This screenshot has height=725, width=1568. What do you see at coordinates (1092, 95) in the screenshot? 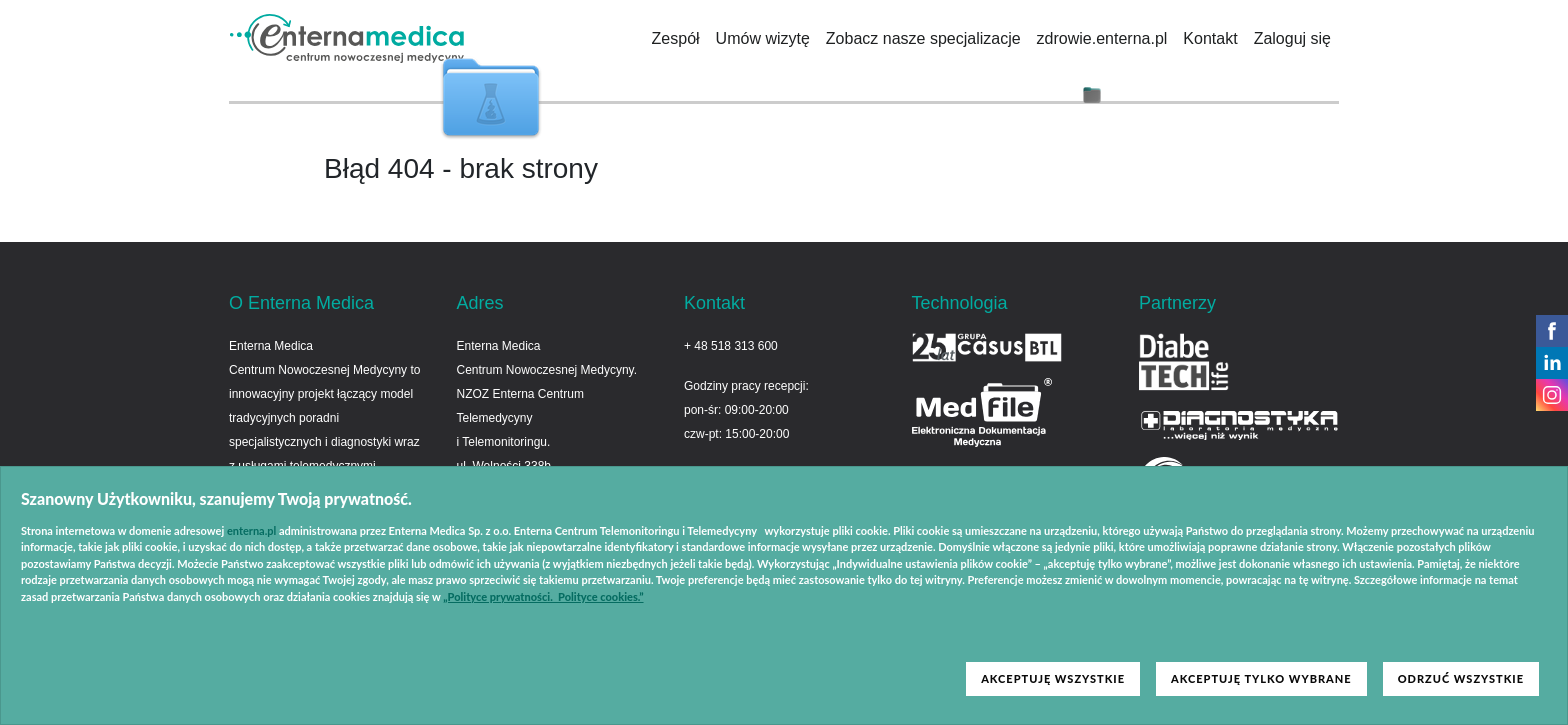
I see `open folder to view contents` at bounding box center [1092, 95].